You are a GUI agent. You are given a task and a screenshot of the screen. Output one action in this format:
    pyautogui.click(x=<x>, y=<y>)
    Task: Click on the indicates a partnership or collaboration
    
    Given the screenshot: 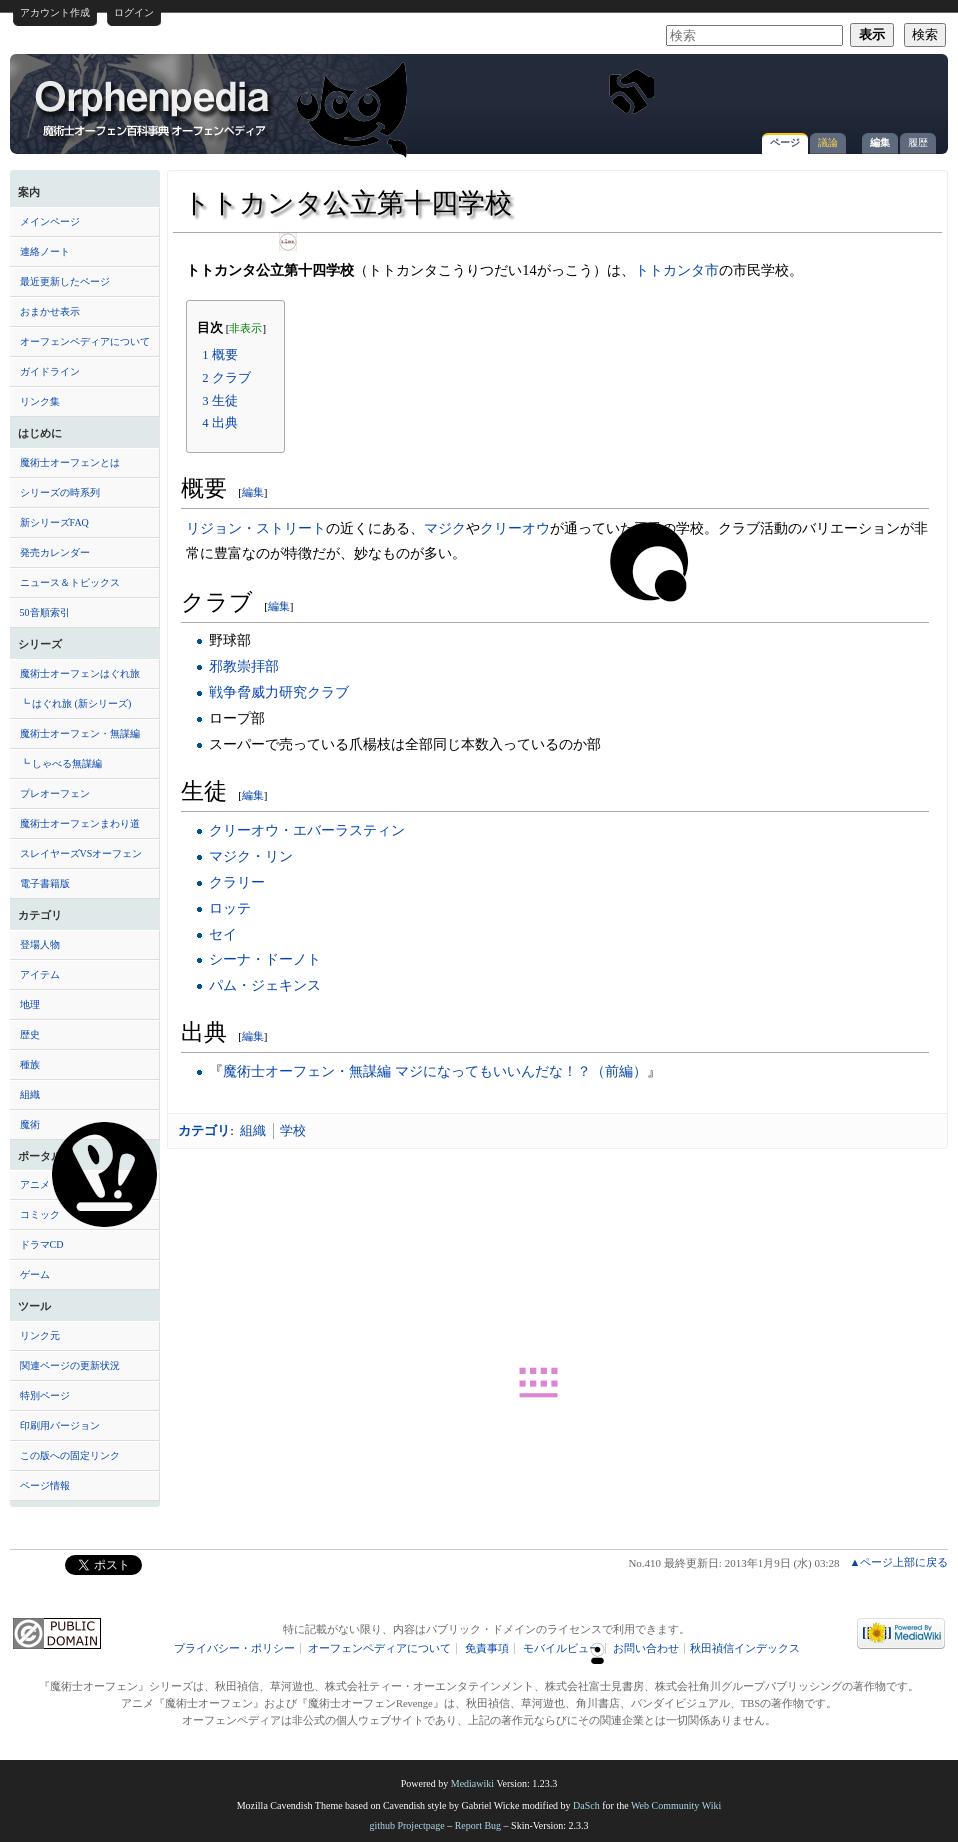 What is the action you would take?
    pyautogui.click(x=633, y=91)
    